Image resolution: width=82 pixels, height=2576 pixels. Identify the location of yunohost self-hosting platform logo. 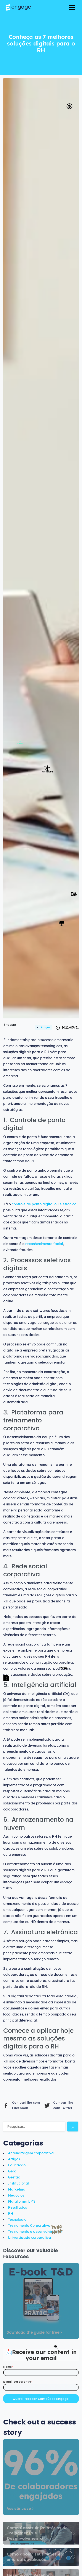
(57, 2230).